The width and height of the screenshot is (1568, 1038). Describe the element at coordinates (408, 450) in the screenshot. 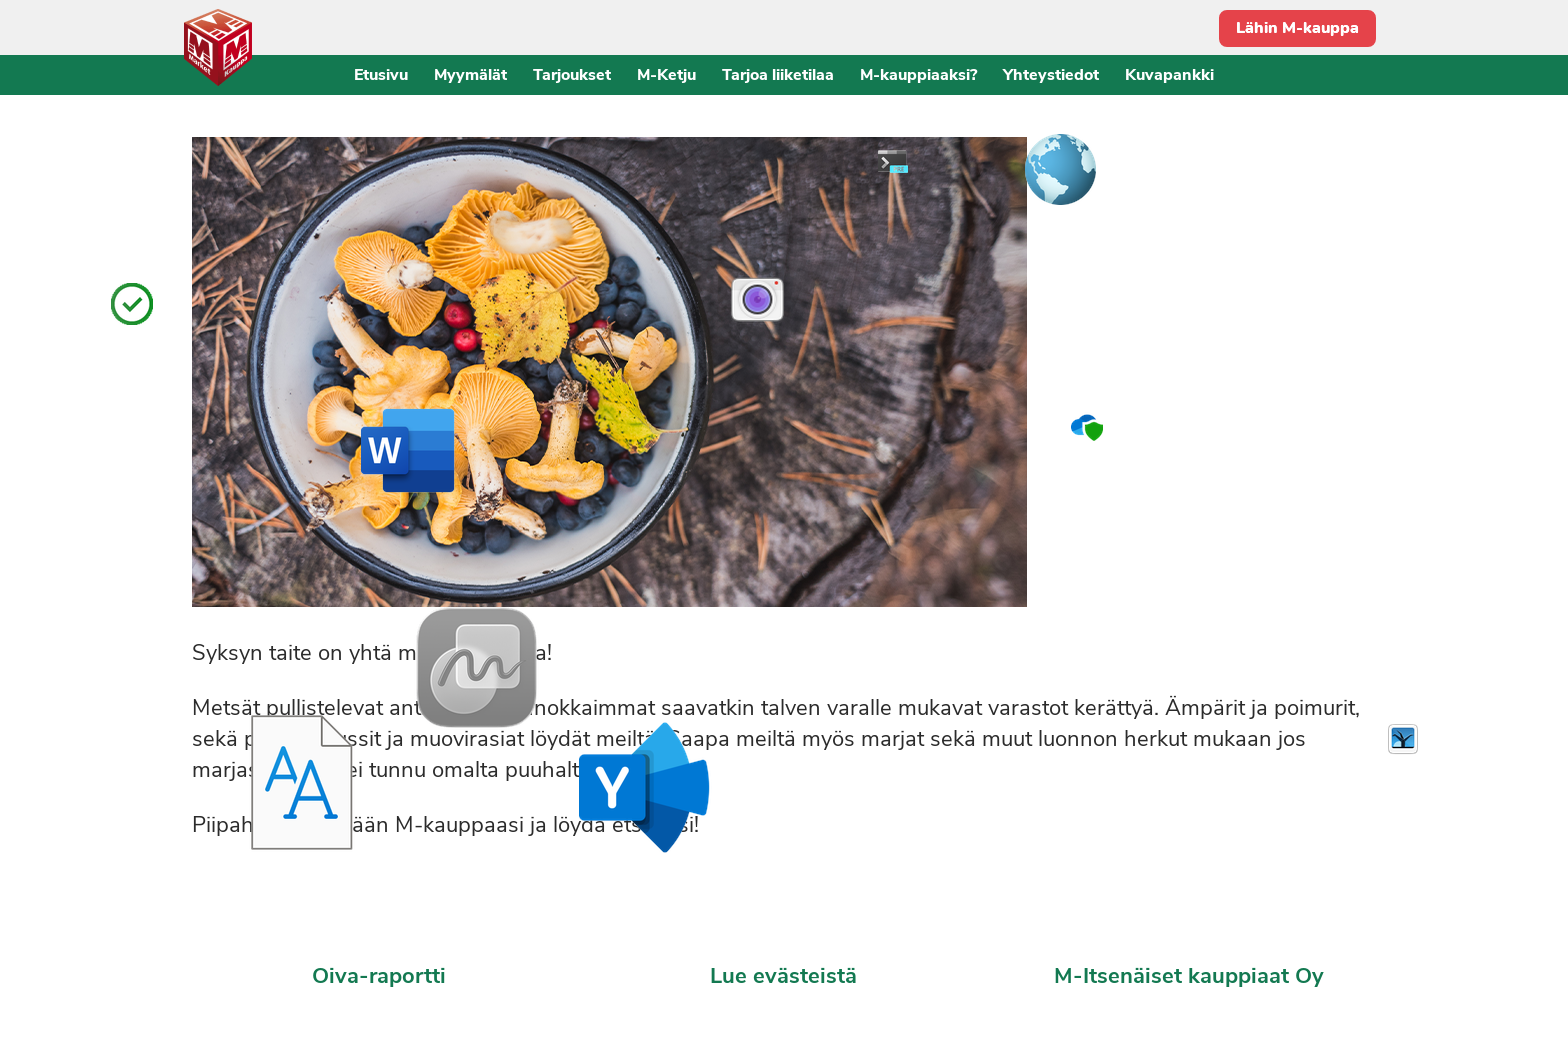

I see `open Microsoft Word application` at that location.